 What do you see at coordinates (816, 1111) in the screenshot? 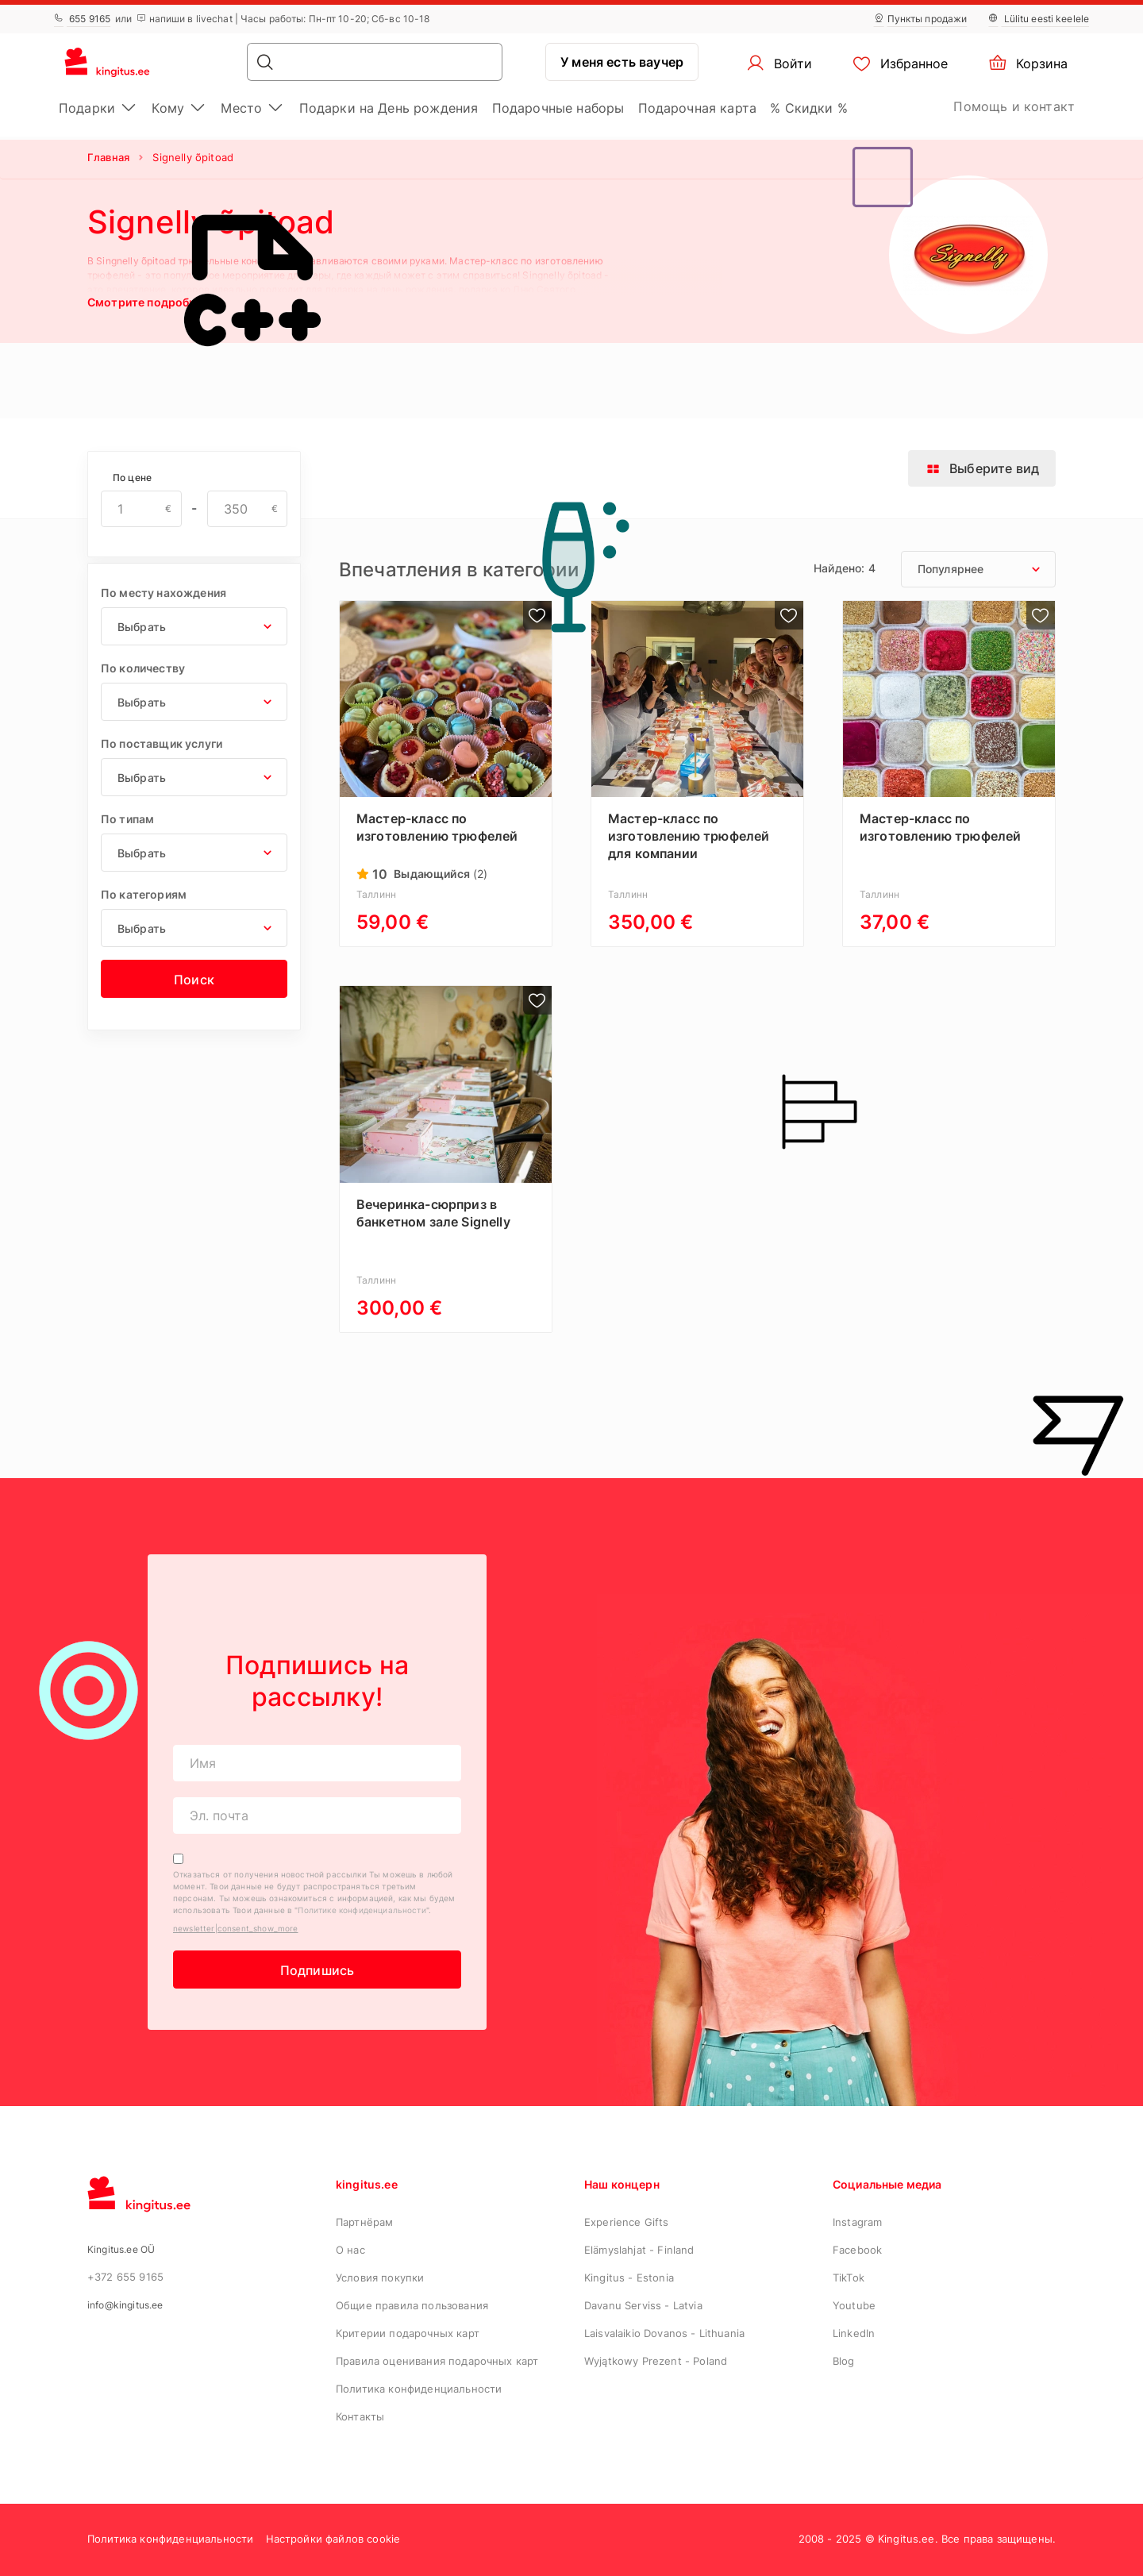
I see `view horizontal bar chart data` at bounding box center [816, 1111].